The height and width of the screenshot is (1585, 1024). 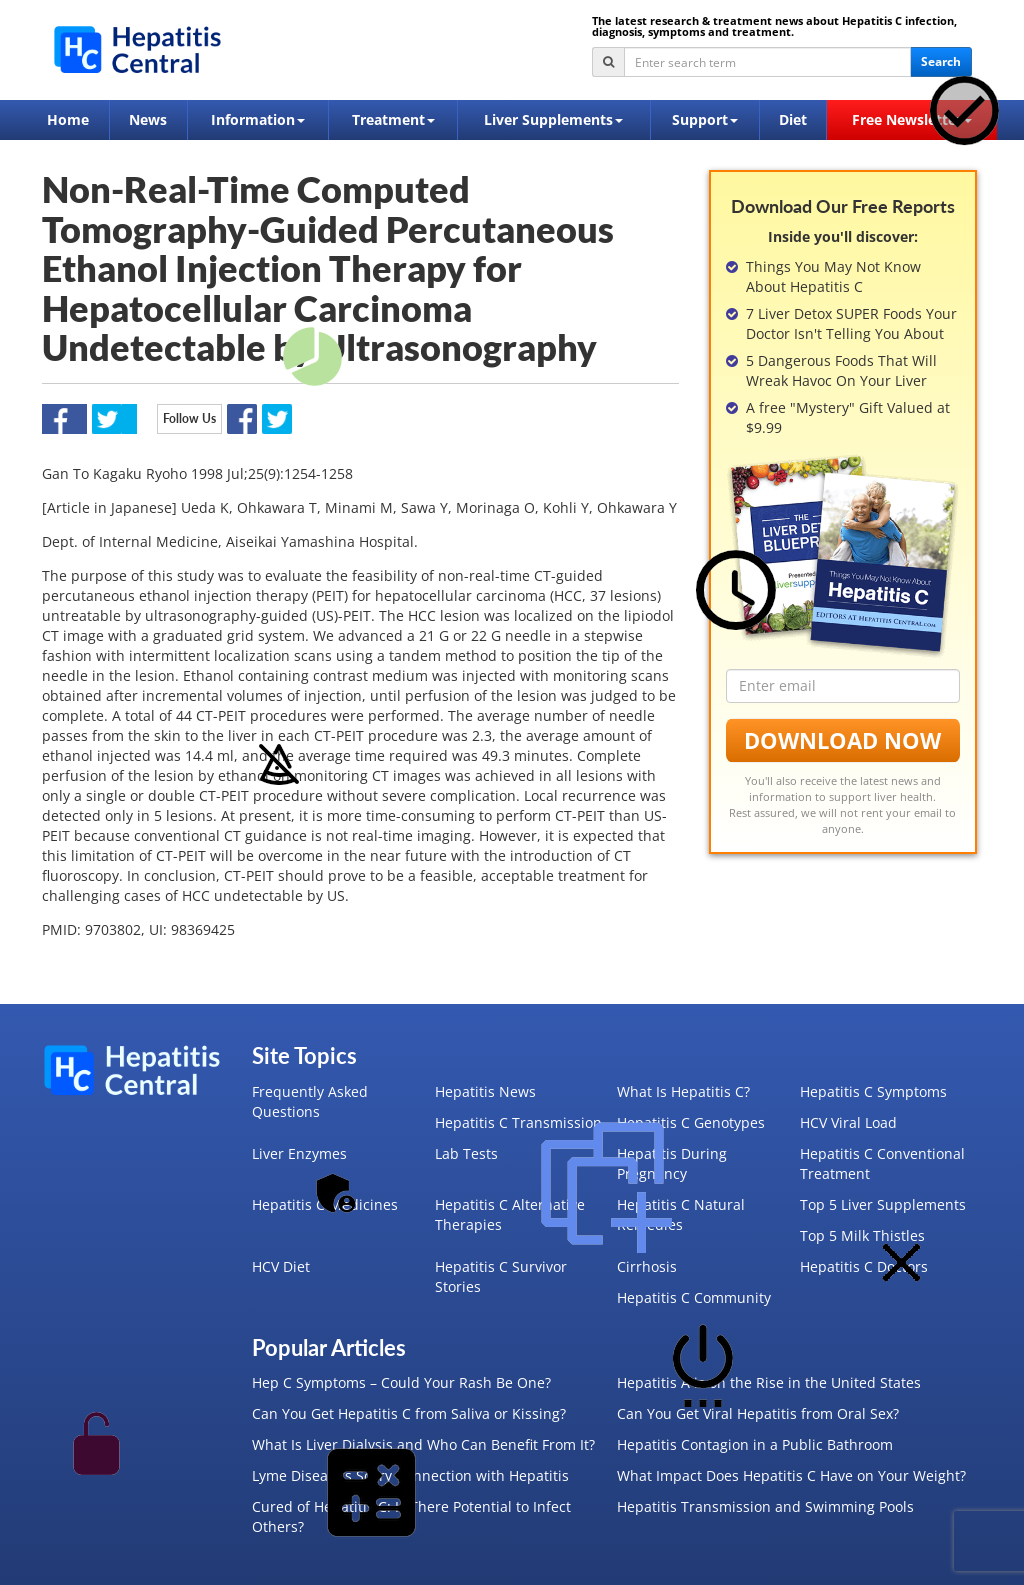 I want to click on view time or clock settings, so click(x=736, y=590).